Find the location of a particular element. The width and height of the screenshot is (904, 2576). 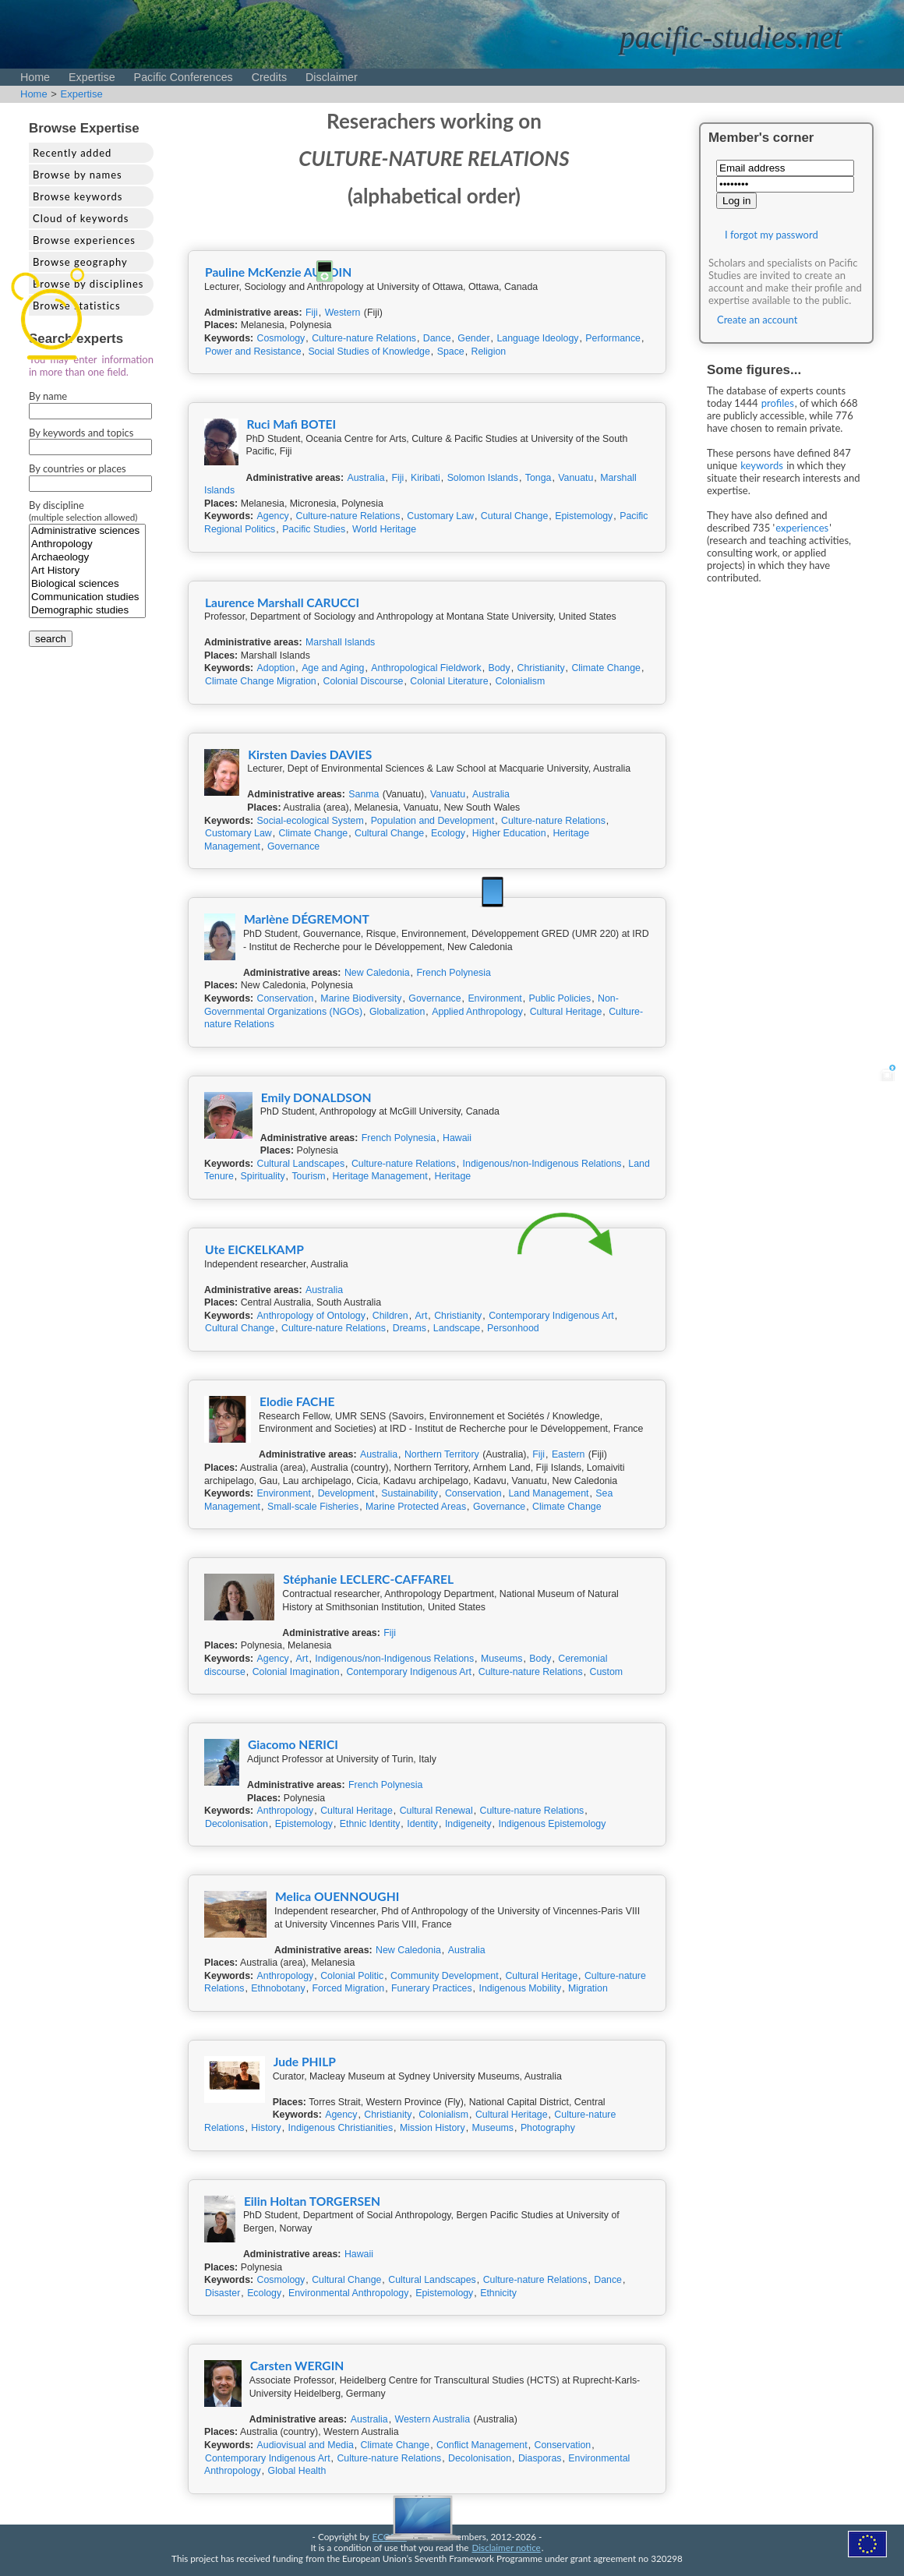

redo the last undone action is located at coordinates (565, 1233).